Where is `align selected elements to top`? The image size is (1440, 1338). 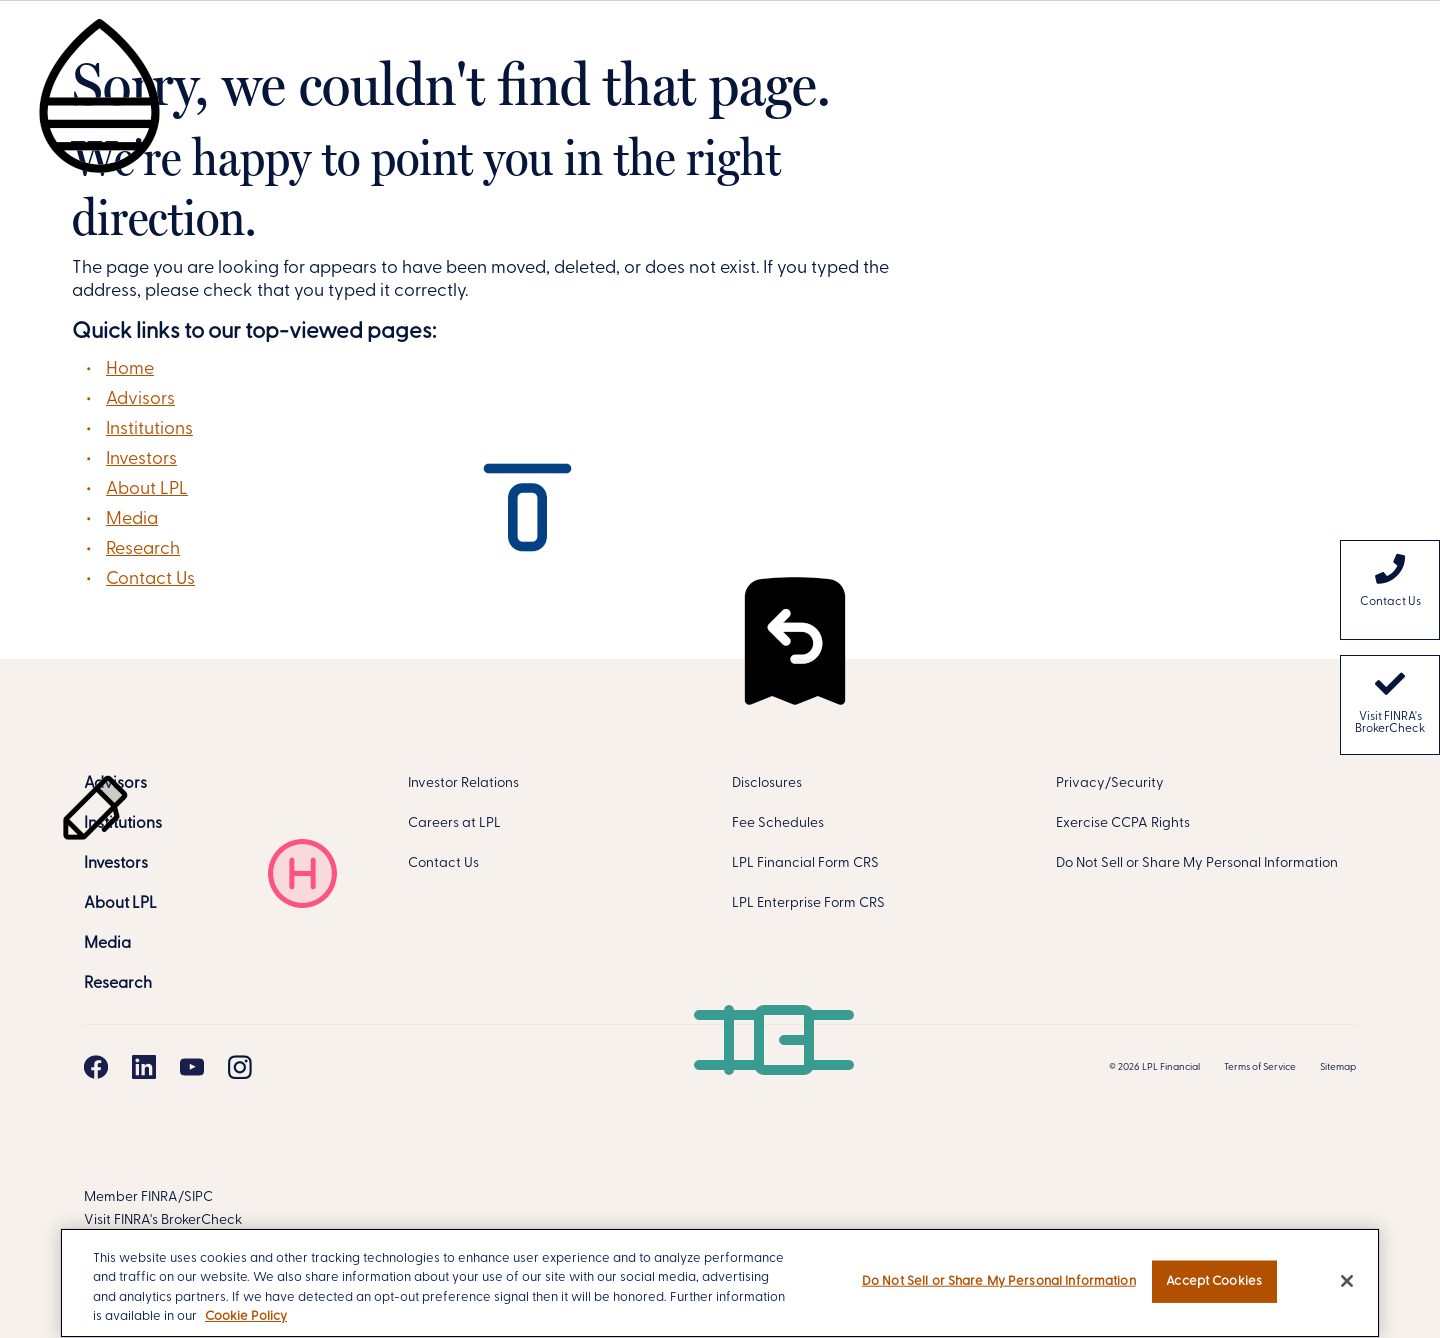 align selected elements to top is located at coordinates (527, 507).